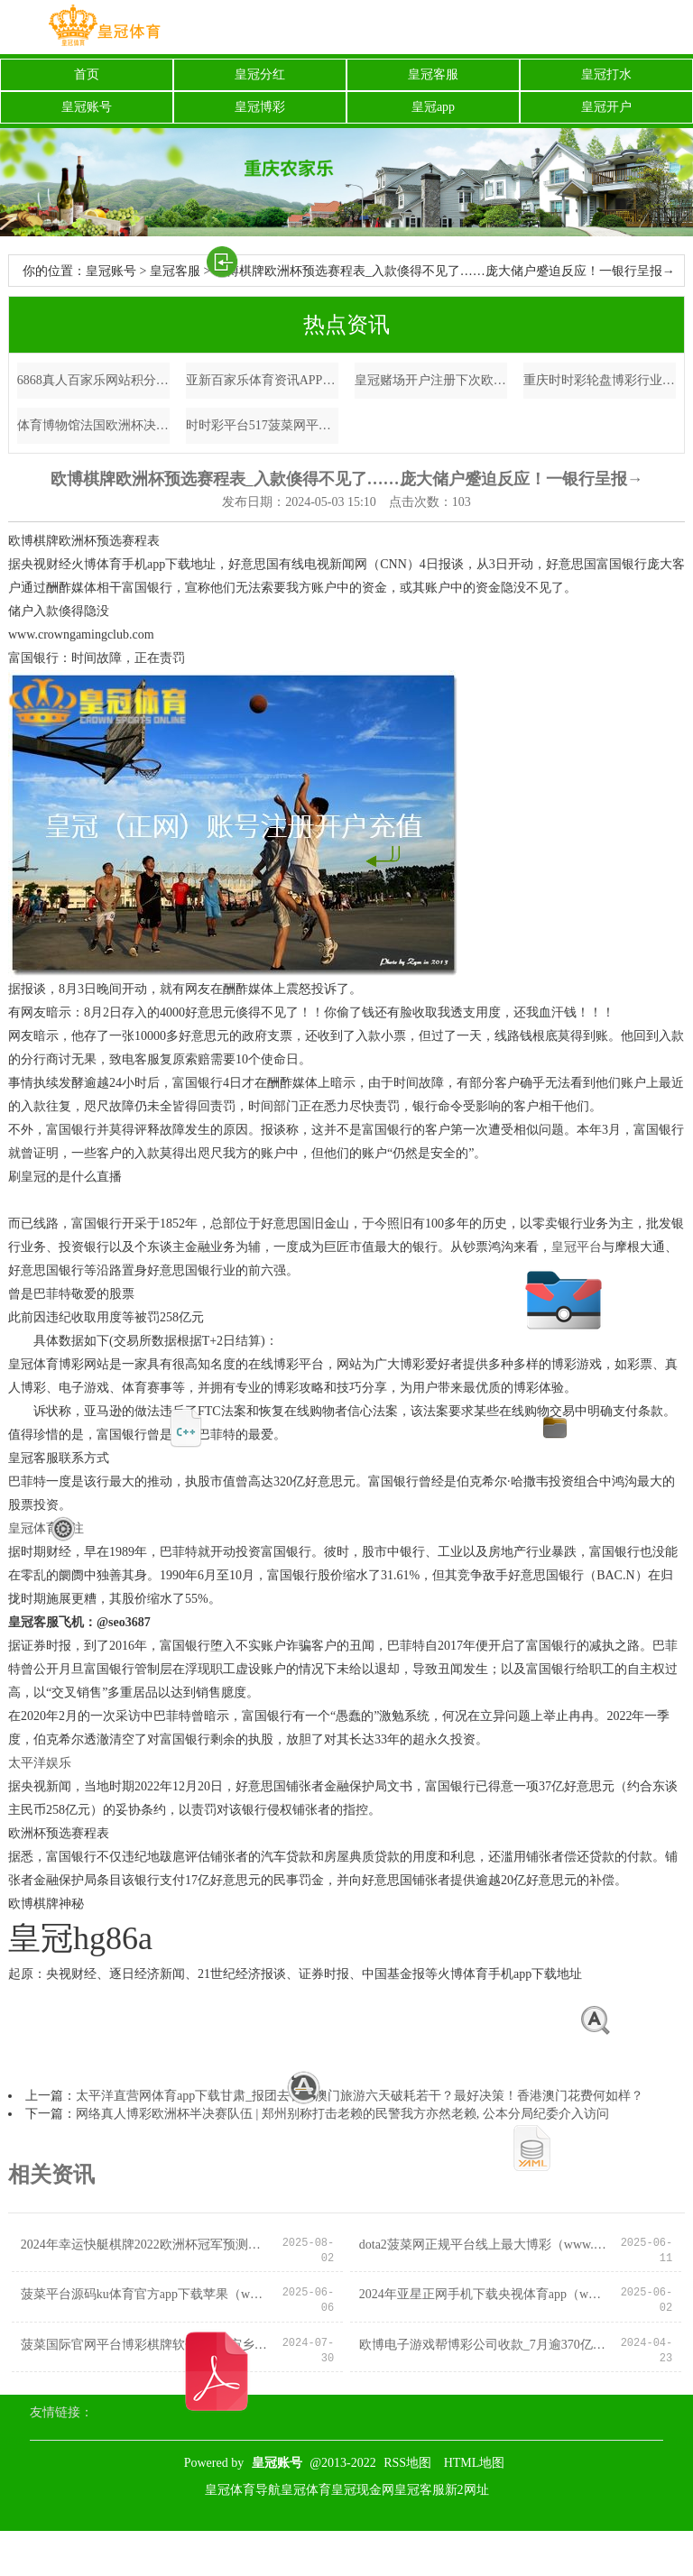  What do you see at coordinates (596, 2020) in the screenshot?
I see `search for text or find on page` at bounding box center [596, 2020].